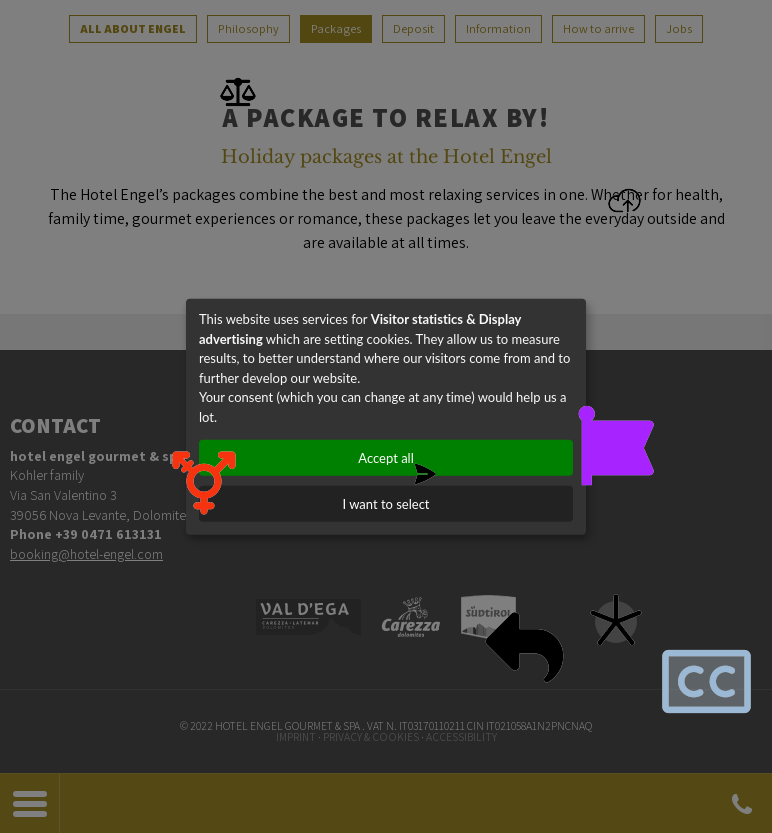 The width and height of the screenshot is (772, 833). I want to click on reply to a message, so click(524, 648).